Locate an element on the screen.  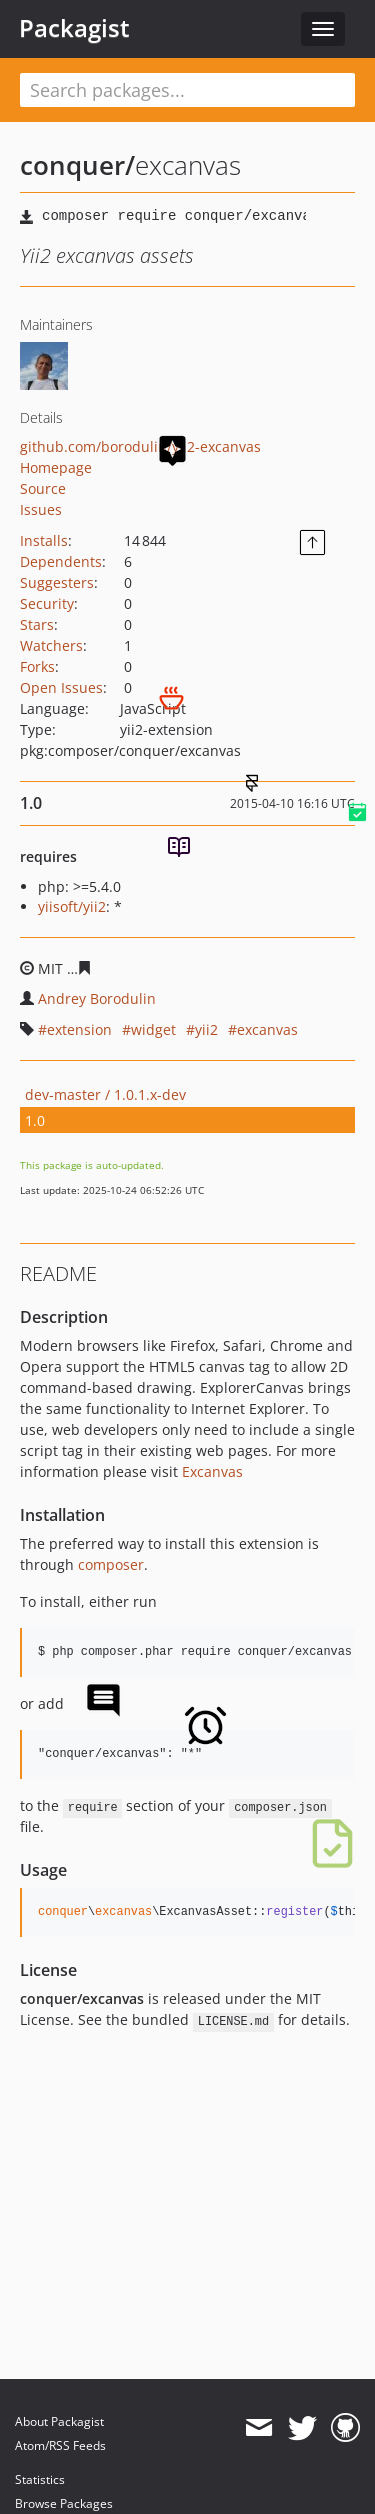
confirm or schedule an event is located at coordinates (357, 812).